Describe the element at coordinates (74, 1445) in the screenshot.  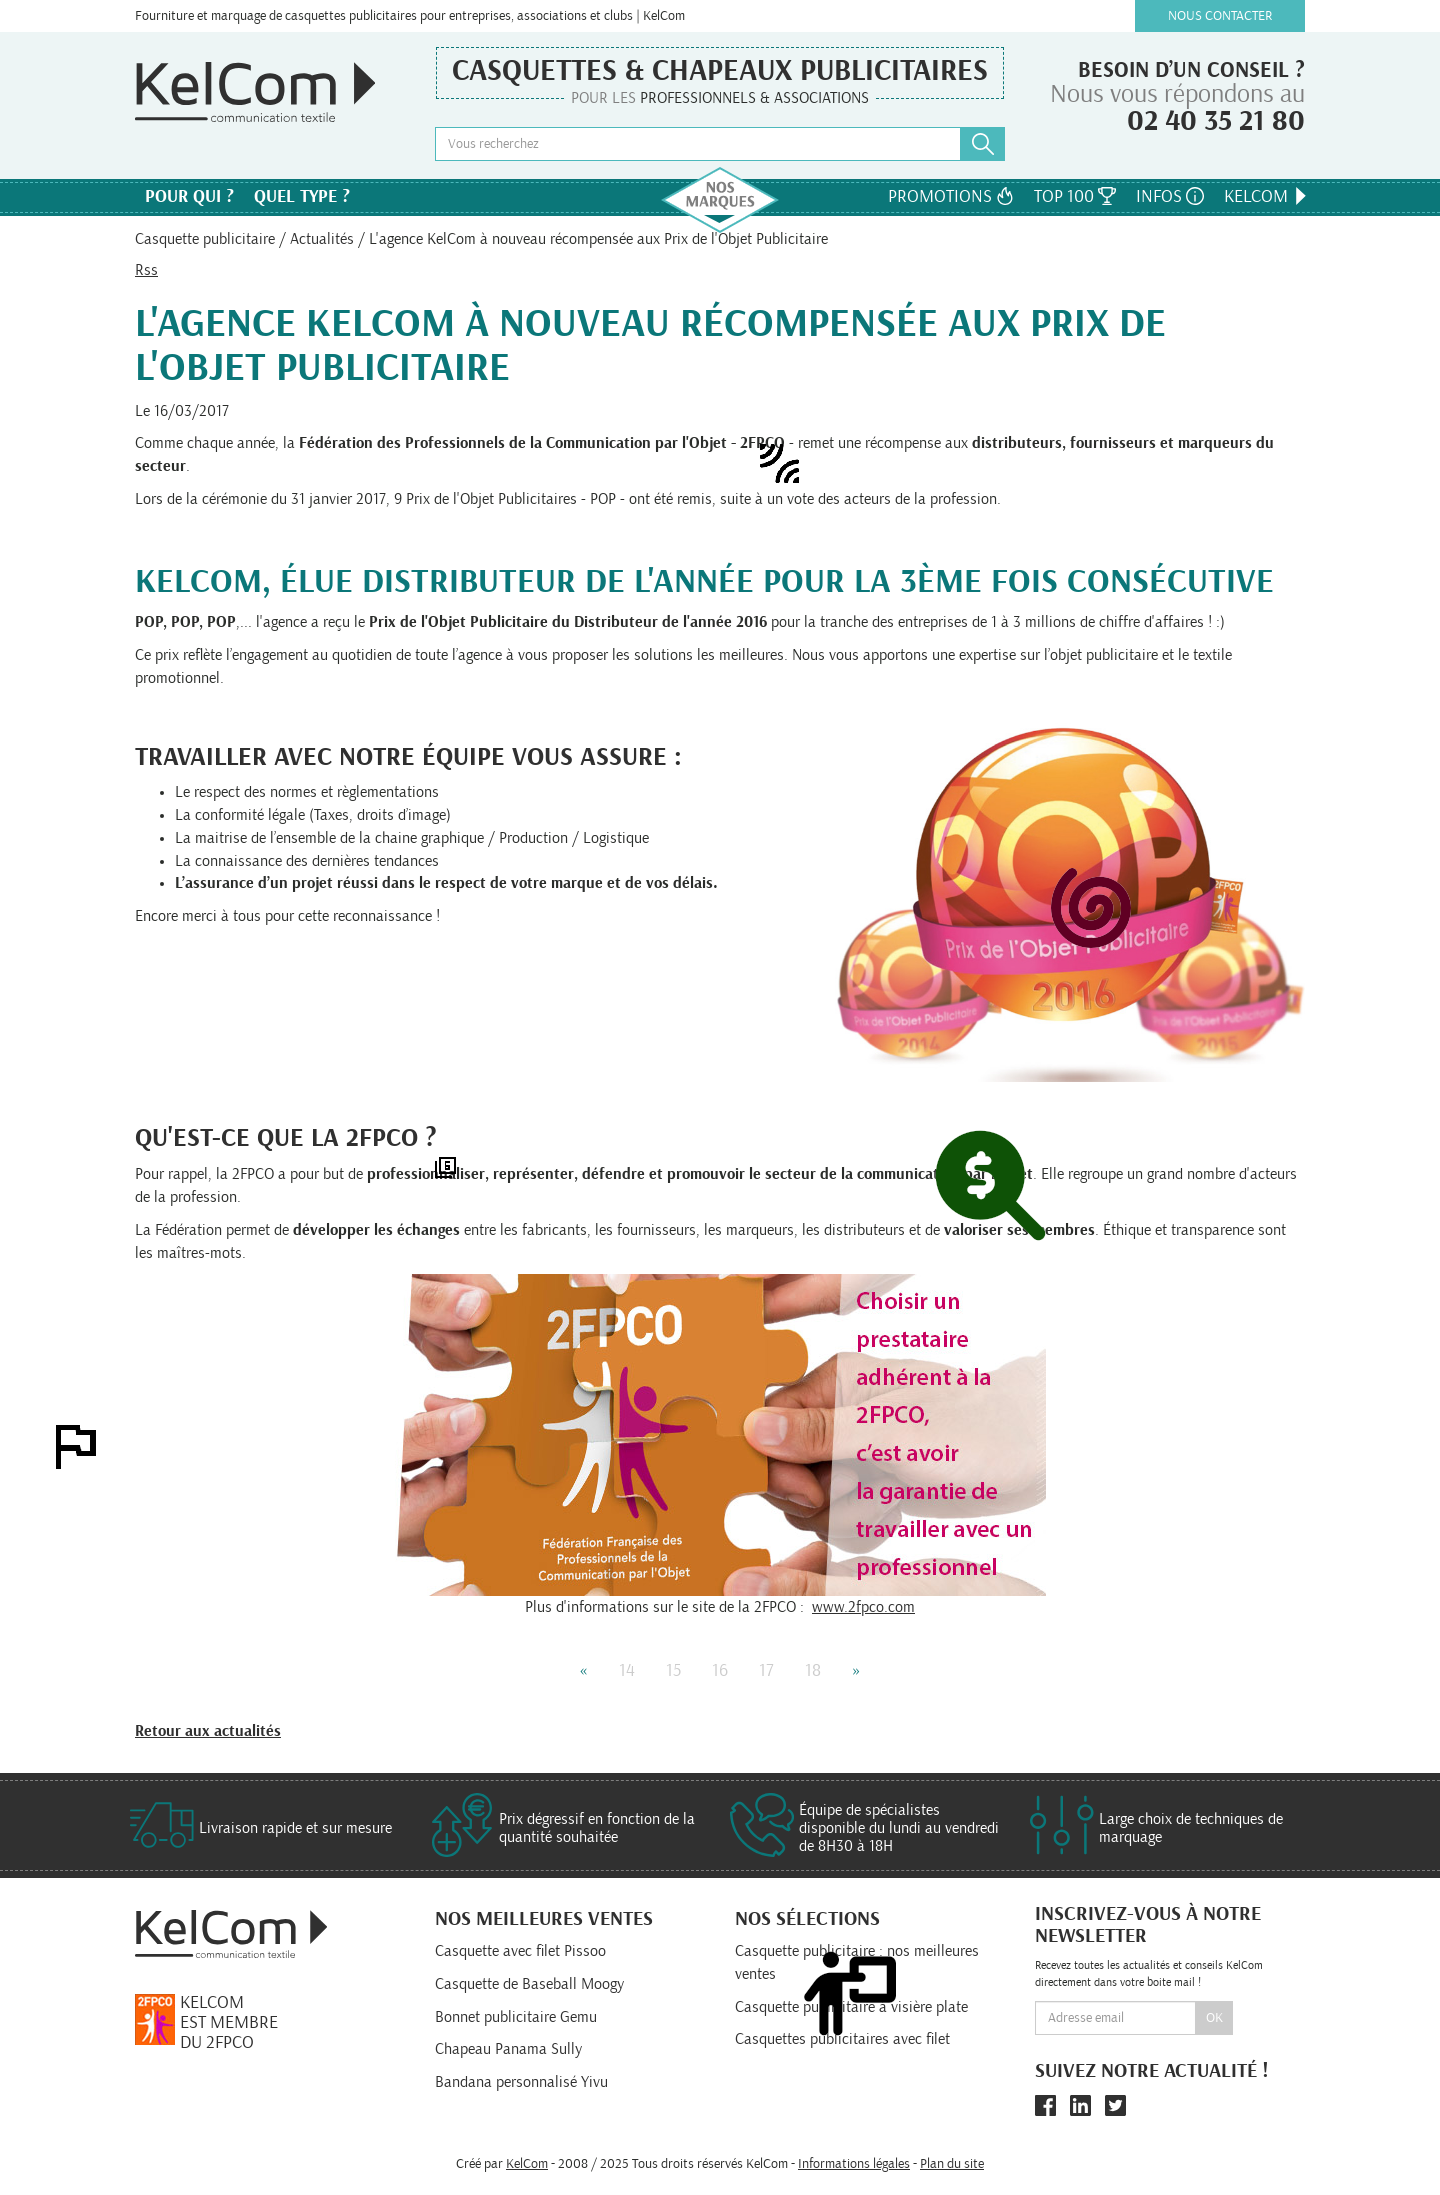
I see `flag or bookmark an item for later` at that location.